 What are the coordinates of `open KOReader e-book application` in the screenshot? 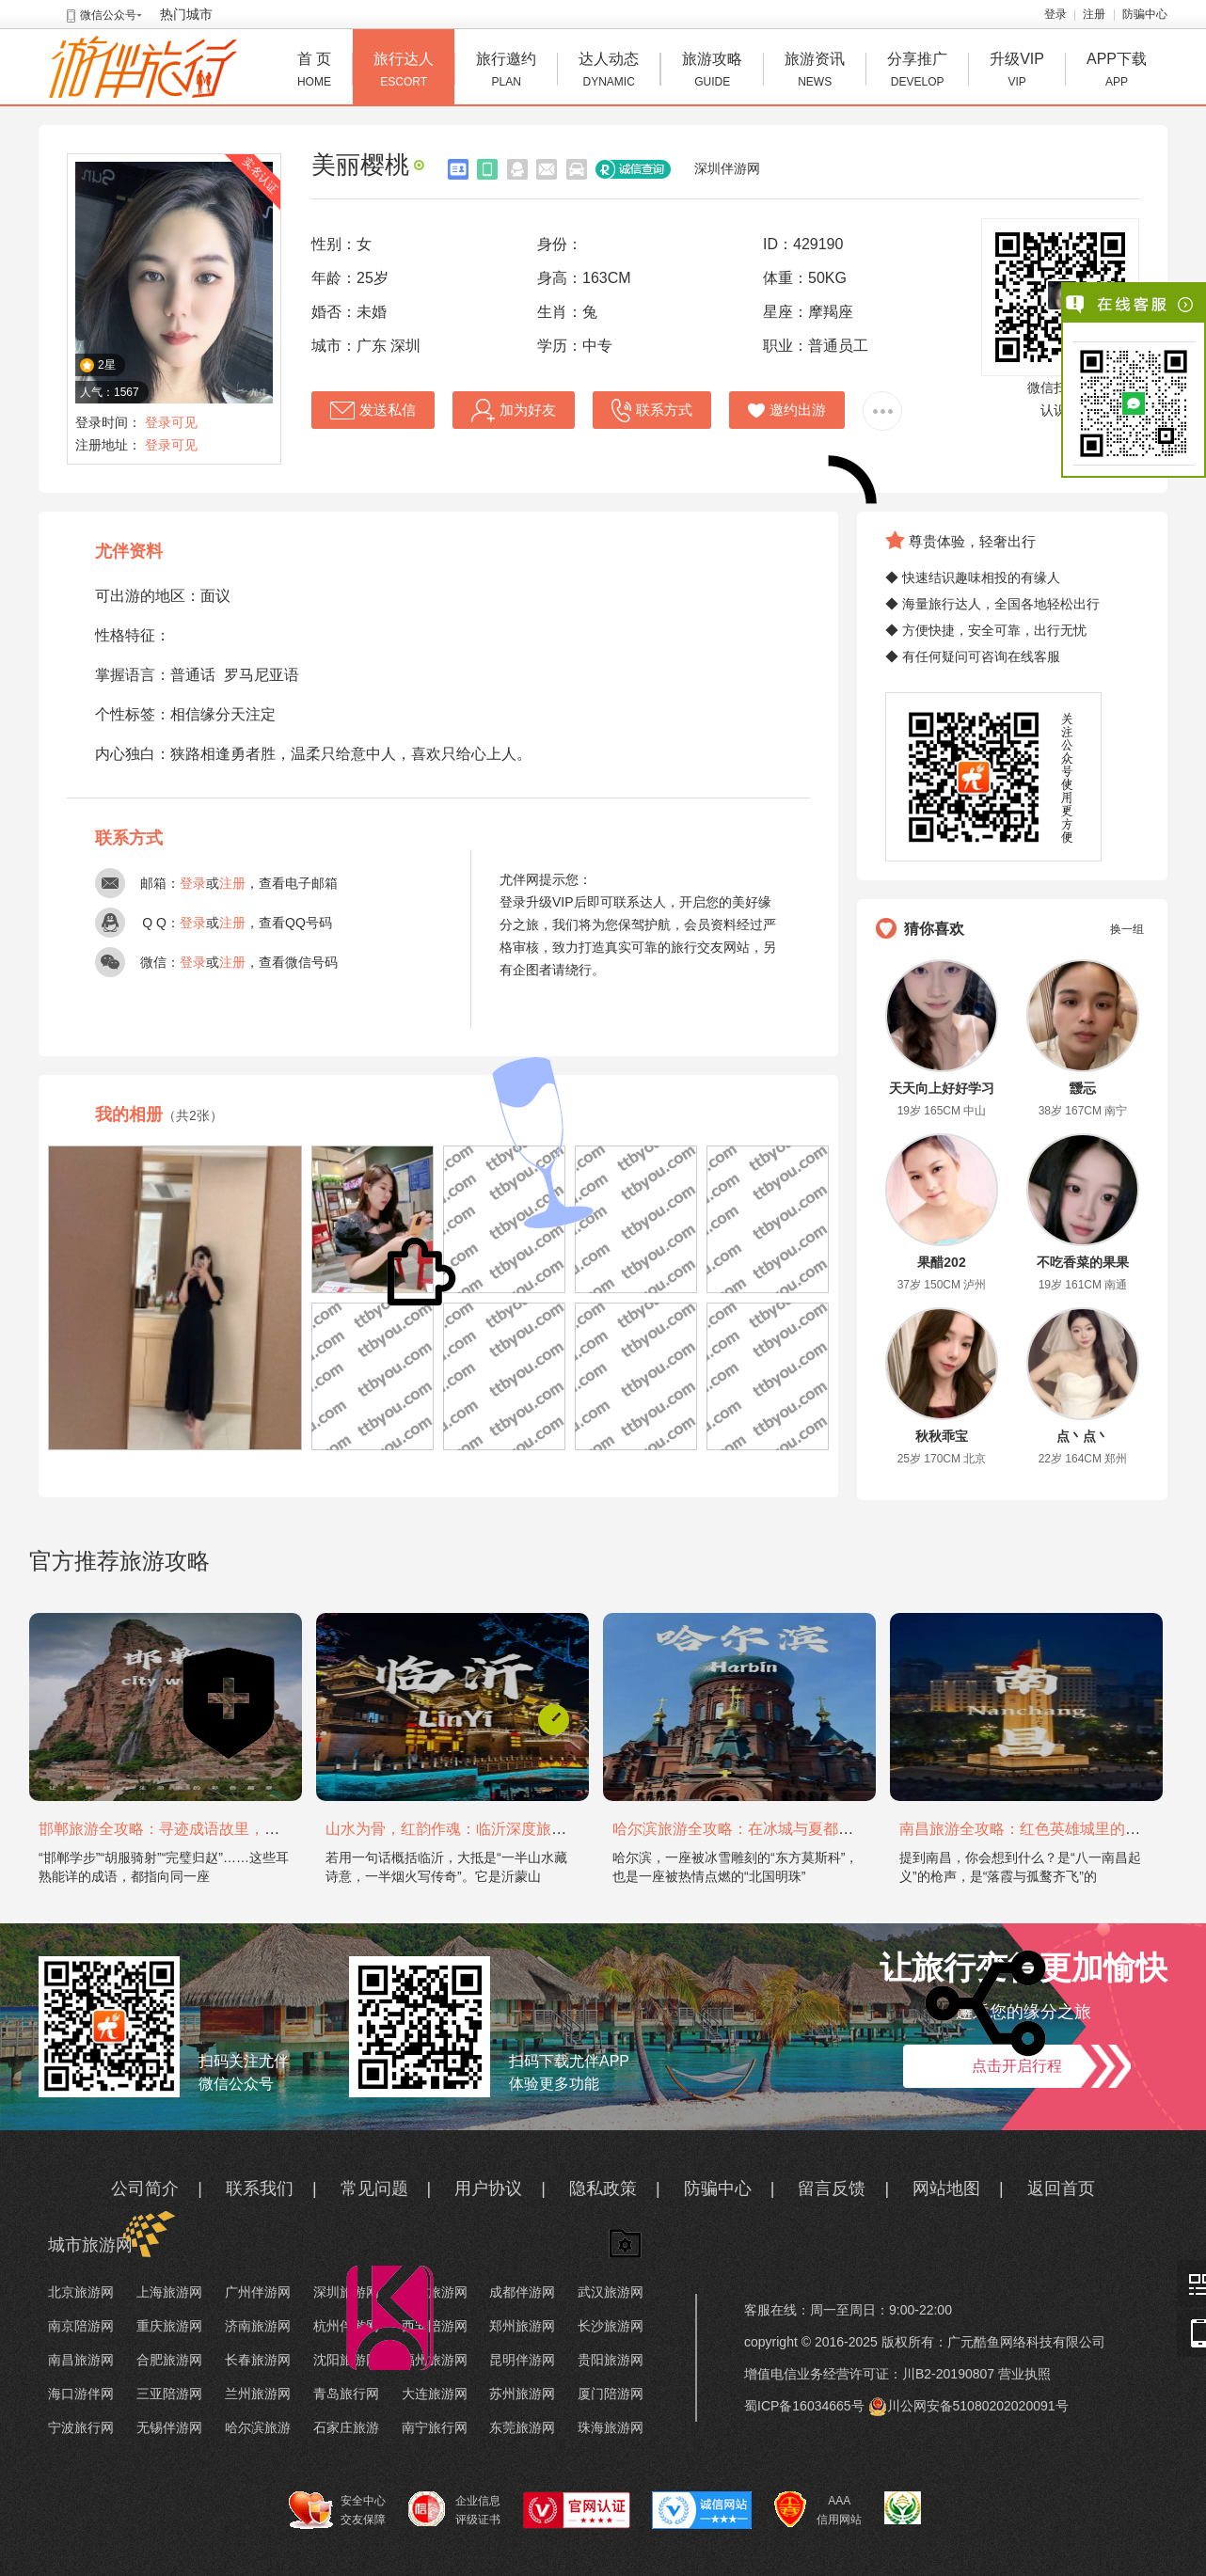 It's located at (389, 2317).